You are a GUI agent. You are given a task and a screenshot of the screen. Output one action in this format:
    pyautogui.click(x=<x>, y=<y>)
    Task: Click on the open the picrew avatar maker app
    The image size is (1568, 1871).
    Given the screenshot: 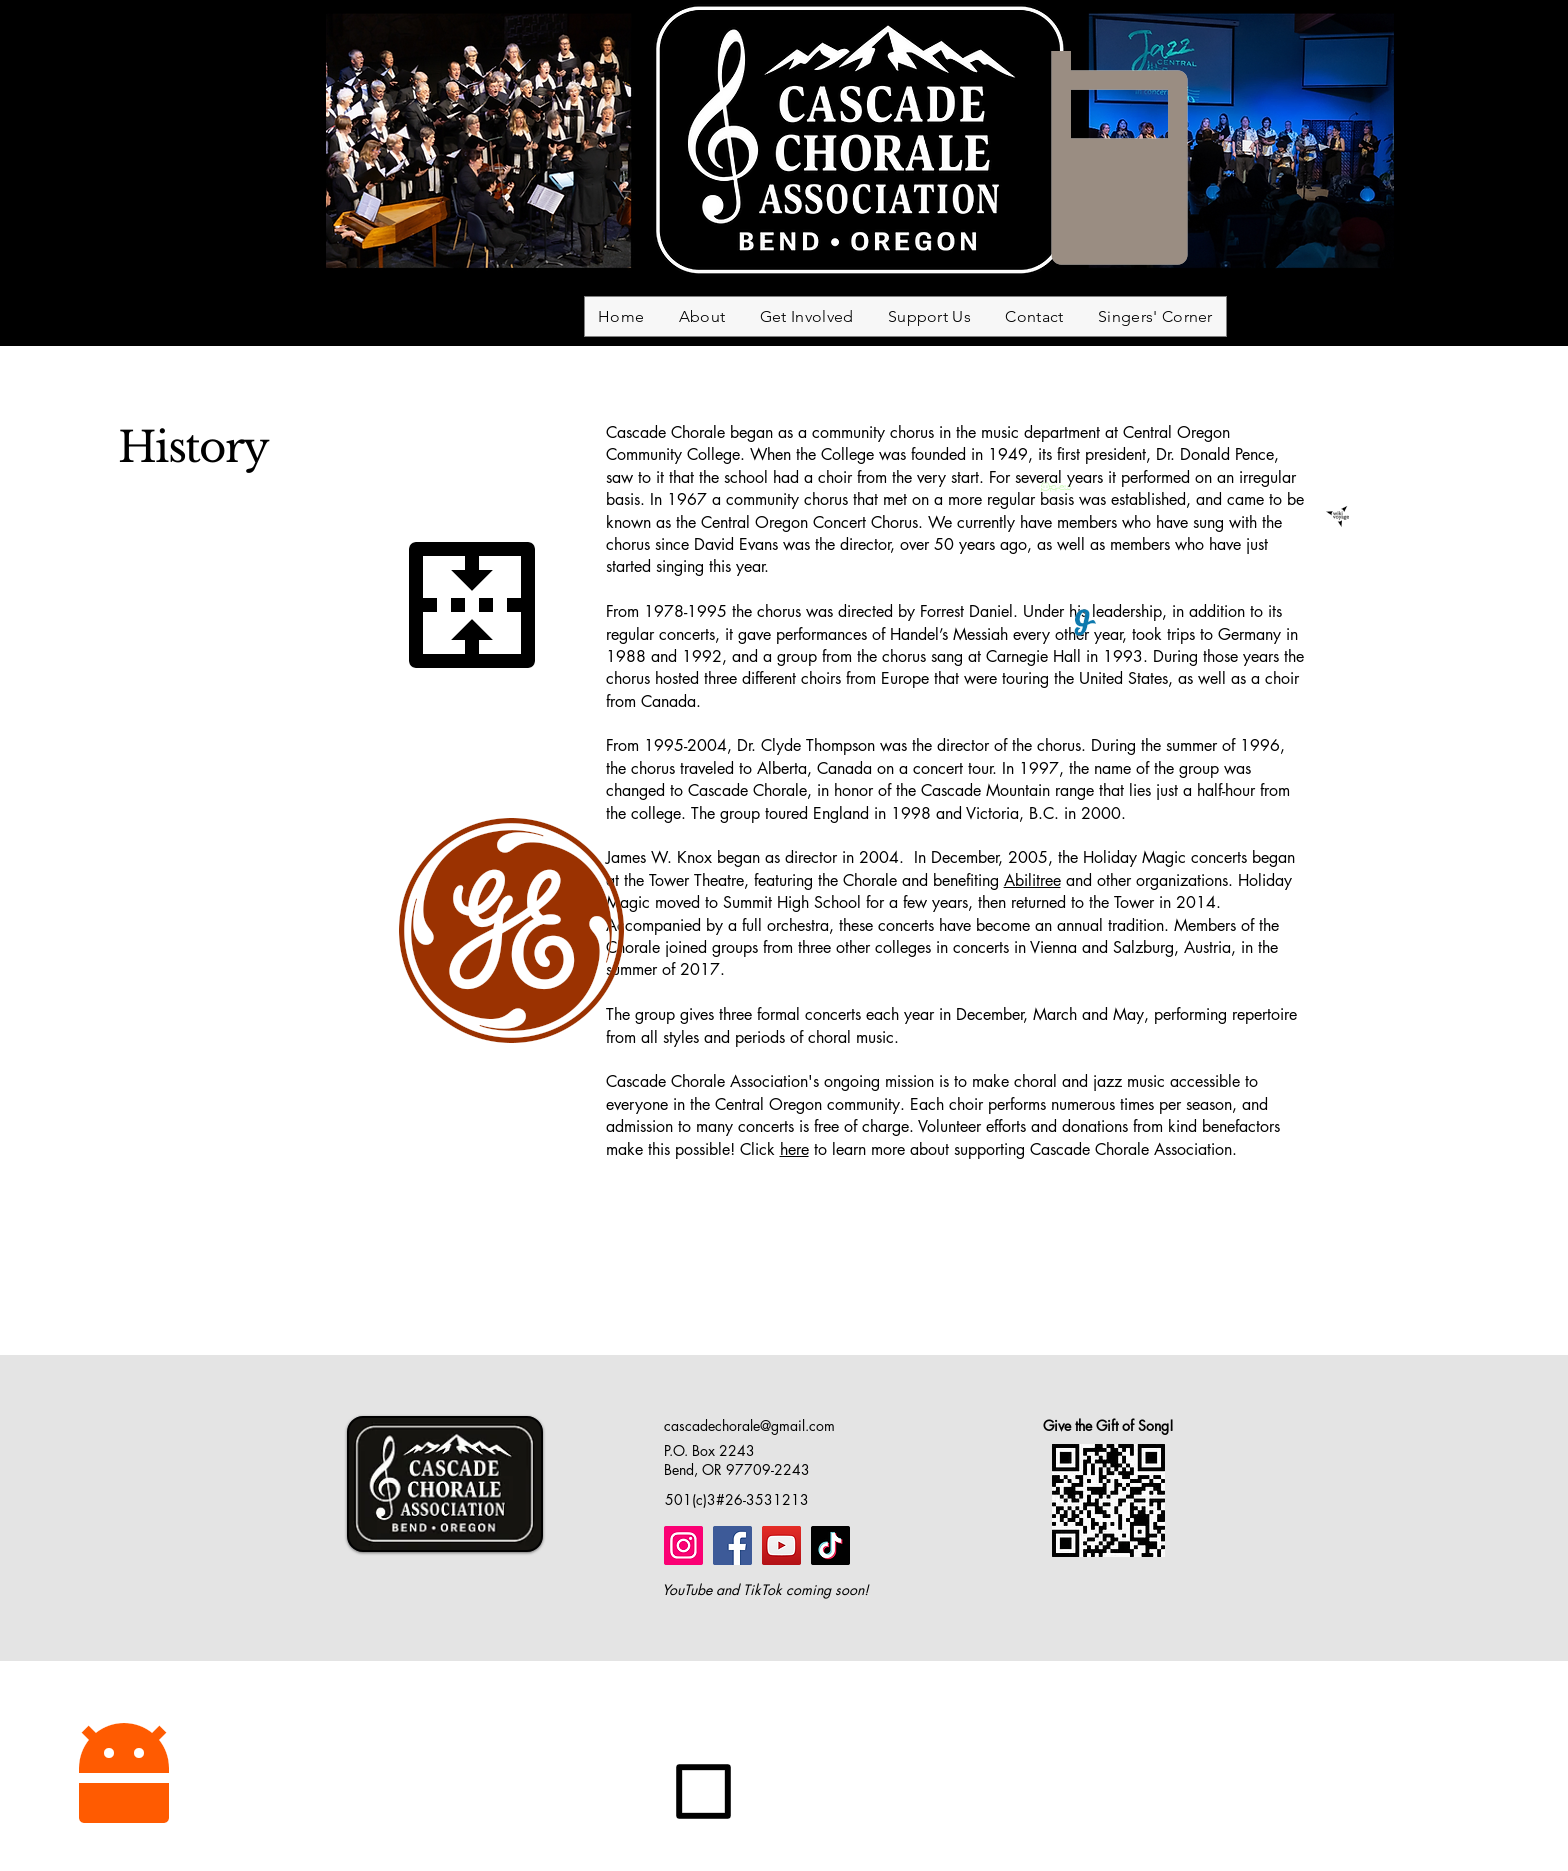 What is the action you would take?
    pyautogui.click(x=1056, y=487)
    